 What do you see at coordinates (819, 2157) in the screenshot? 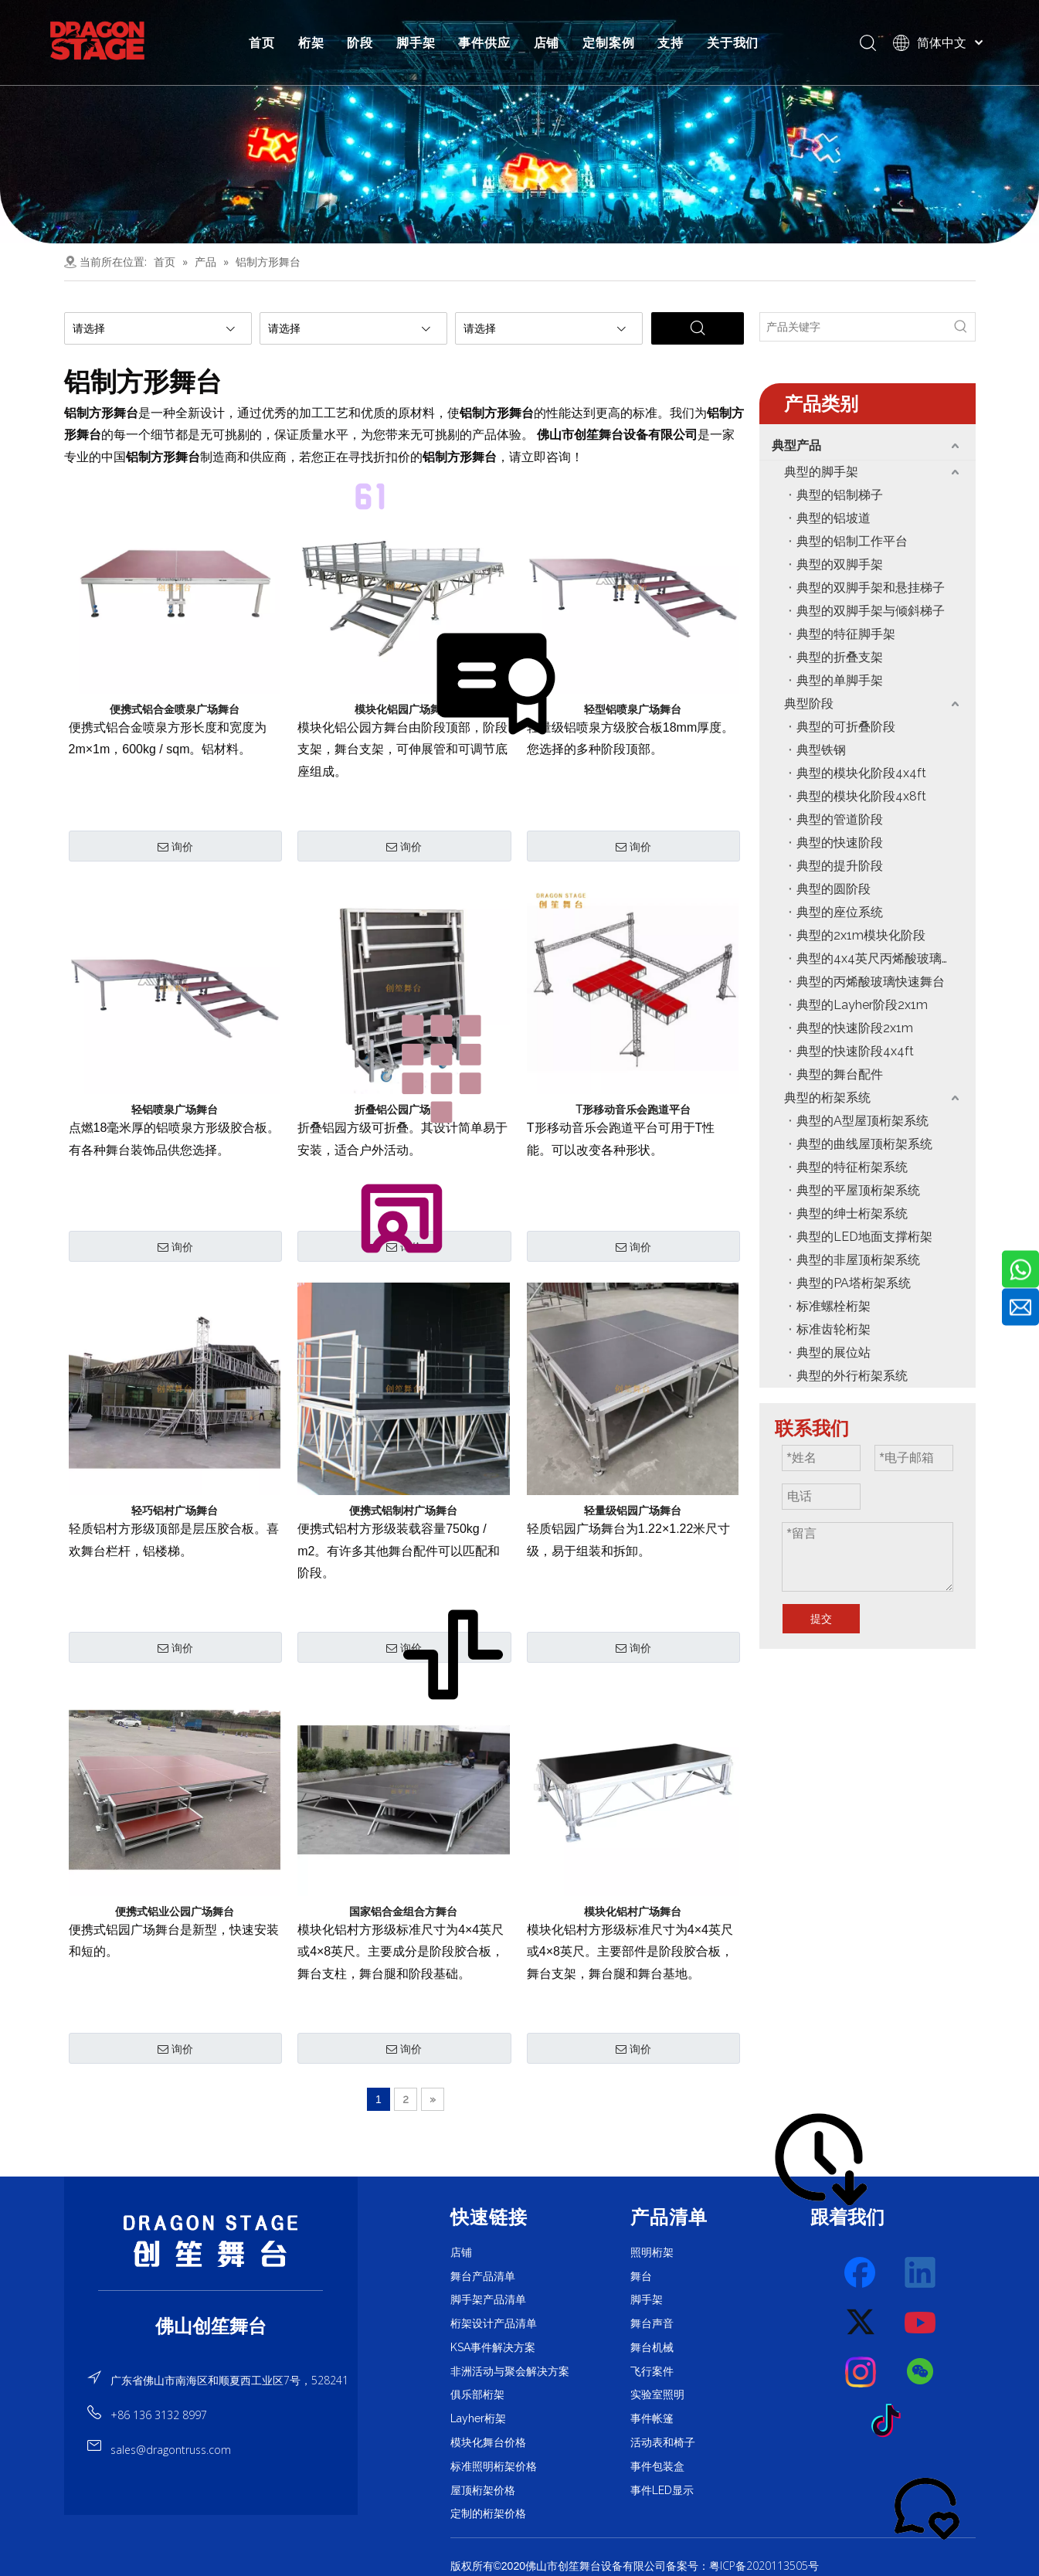
I see `download or export time/schedule data` at bounding box center [819, 2157].